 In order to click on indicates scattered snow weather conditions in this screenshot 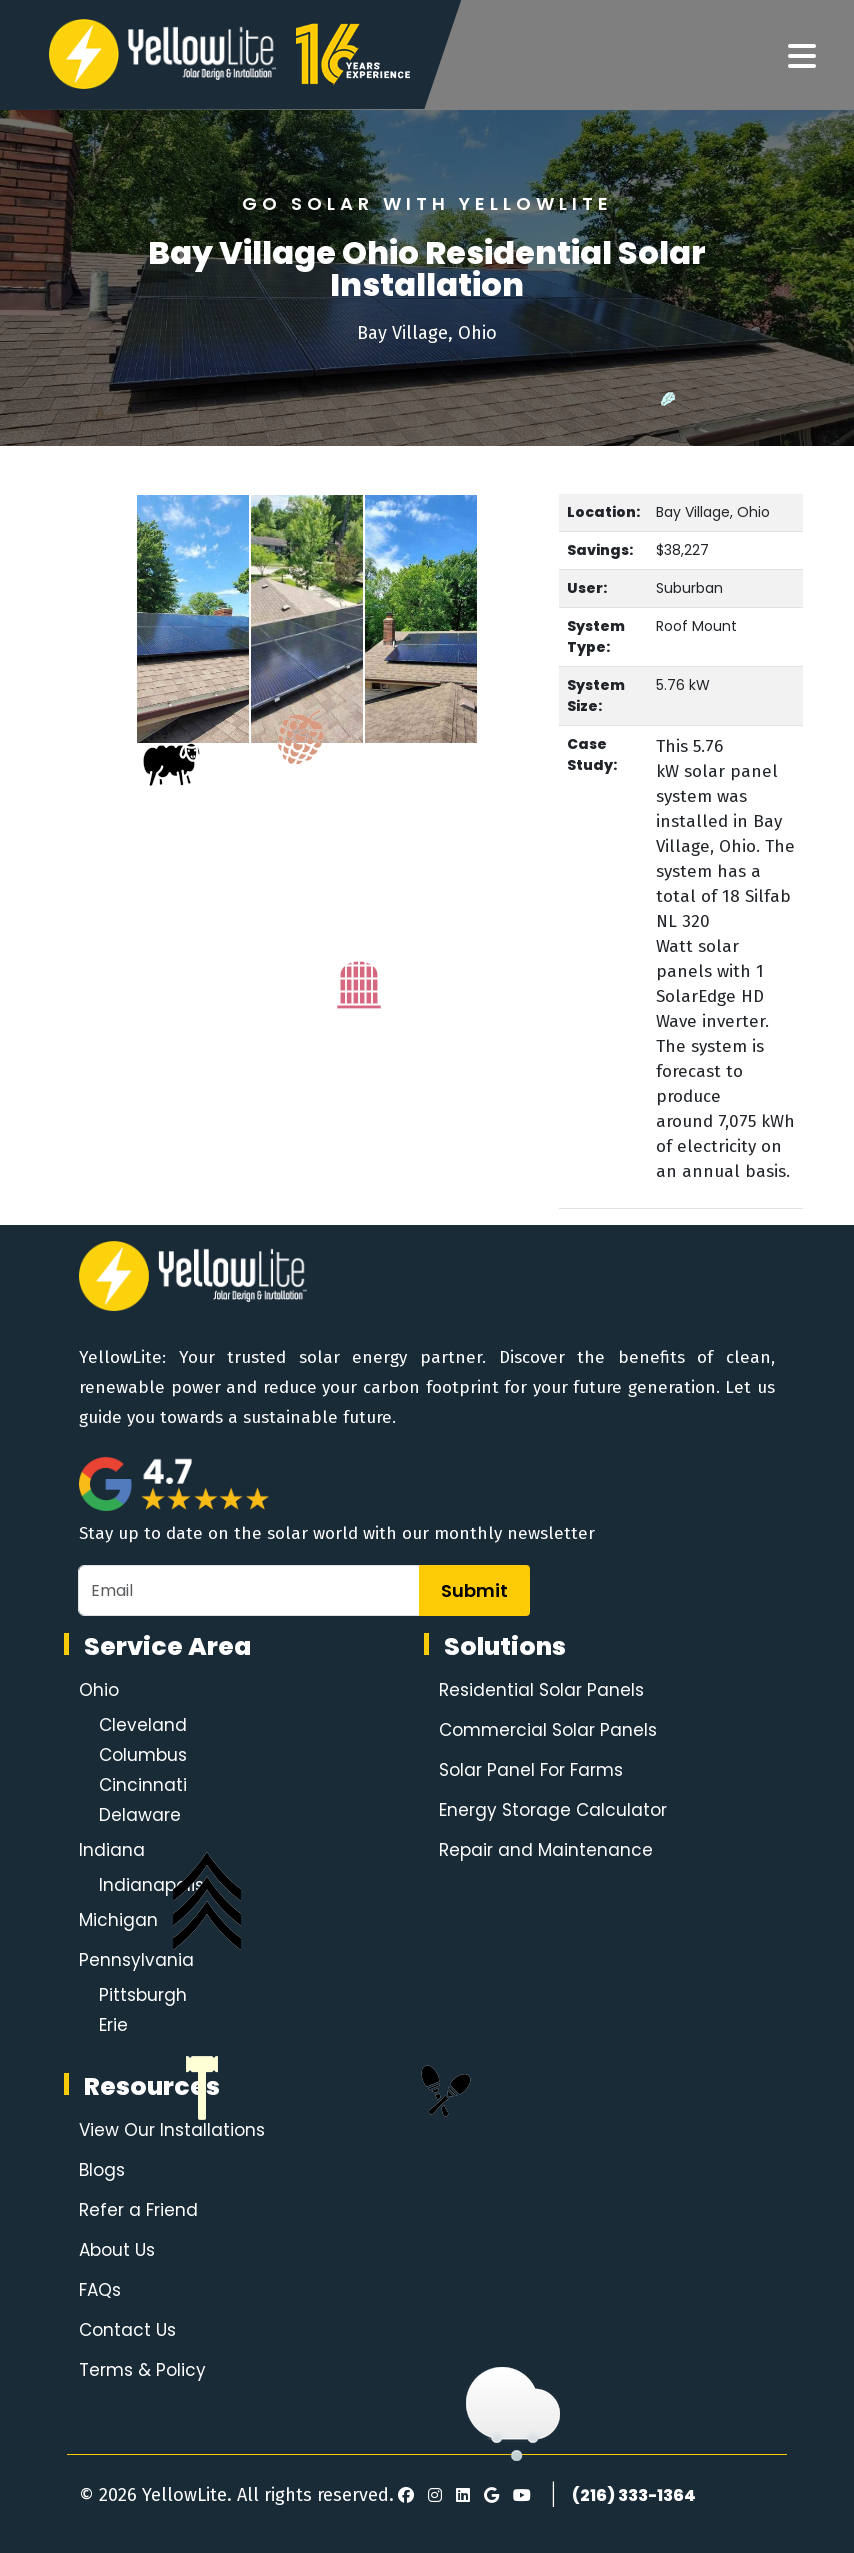, I will do `click(513, 2414)`.